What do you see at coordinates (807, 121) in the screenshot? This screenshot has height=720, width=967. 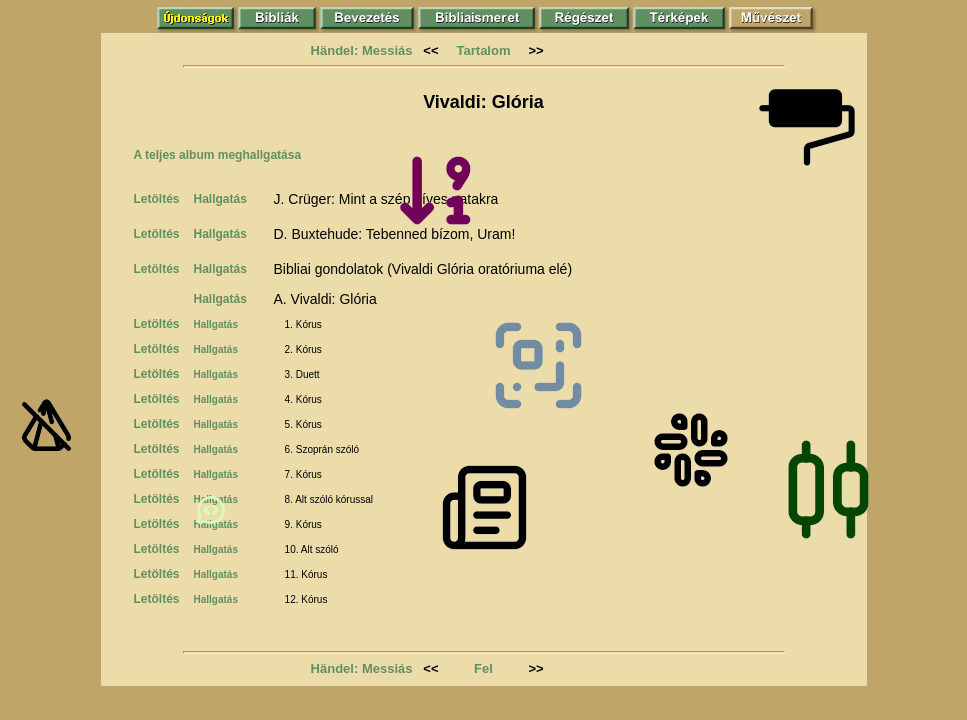 I see `customize theme or appearance settings` at bounding box center [807, 121].